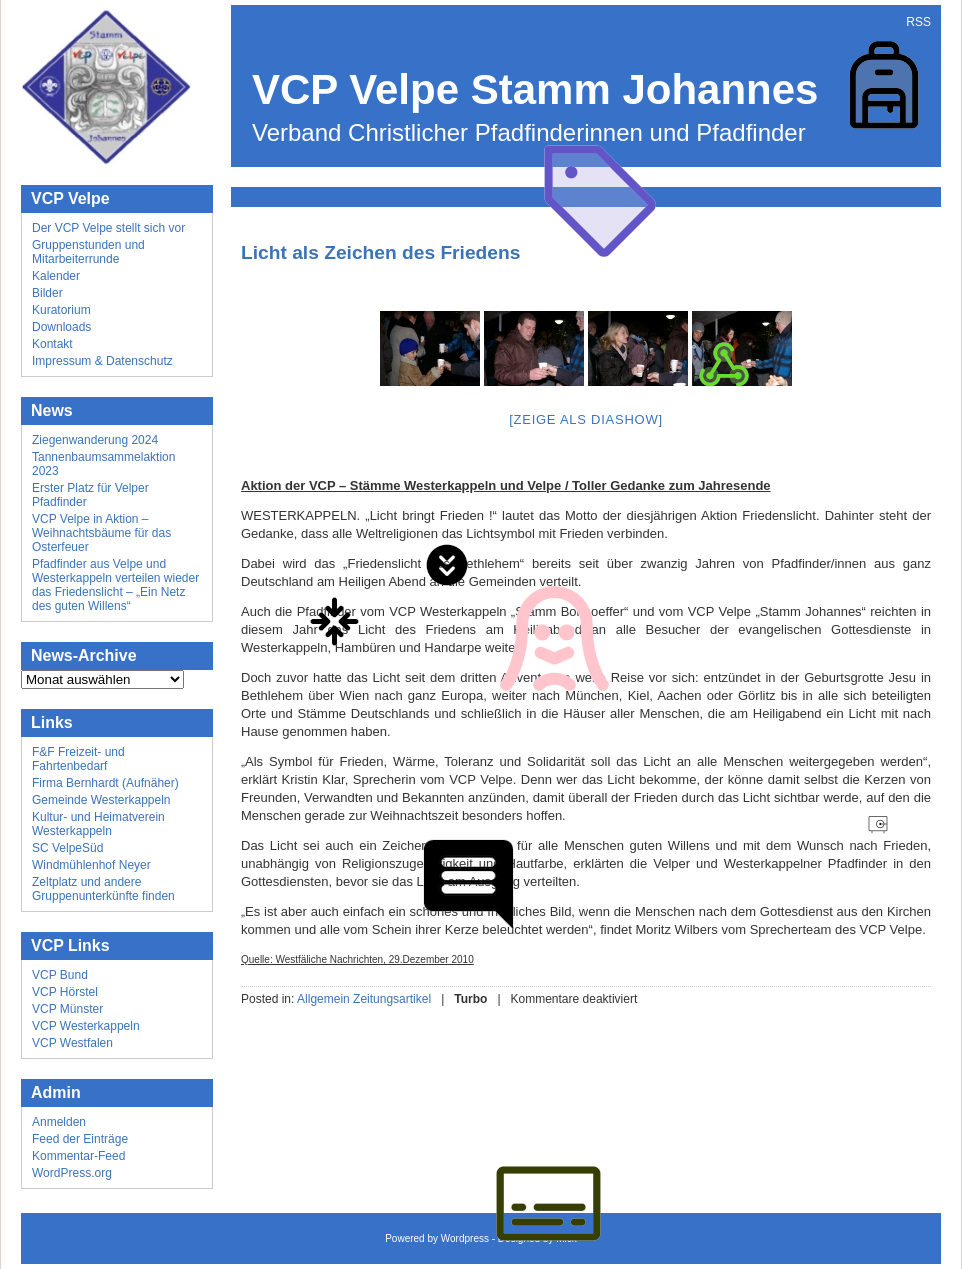 This screenshot has height=1269, width=962. What do you see at coordinates (878, 824) in the screenshot?
I see `access secure storage or vault` at bounding box center [878, 824].